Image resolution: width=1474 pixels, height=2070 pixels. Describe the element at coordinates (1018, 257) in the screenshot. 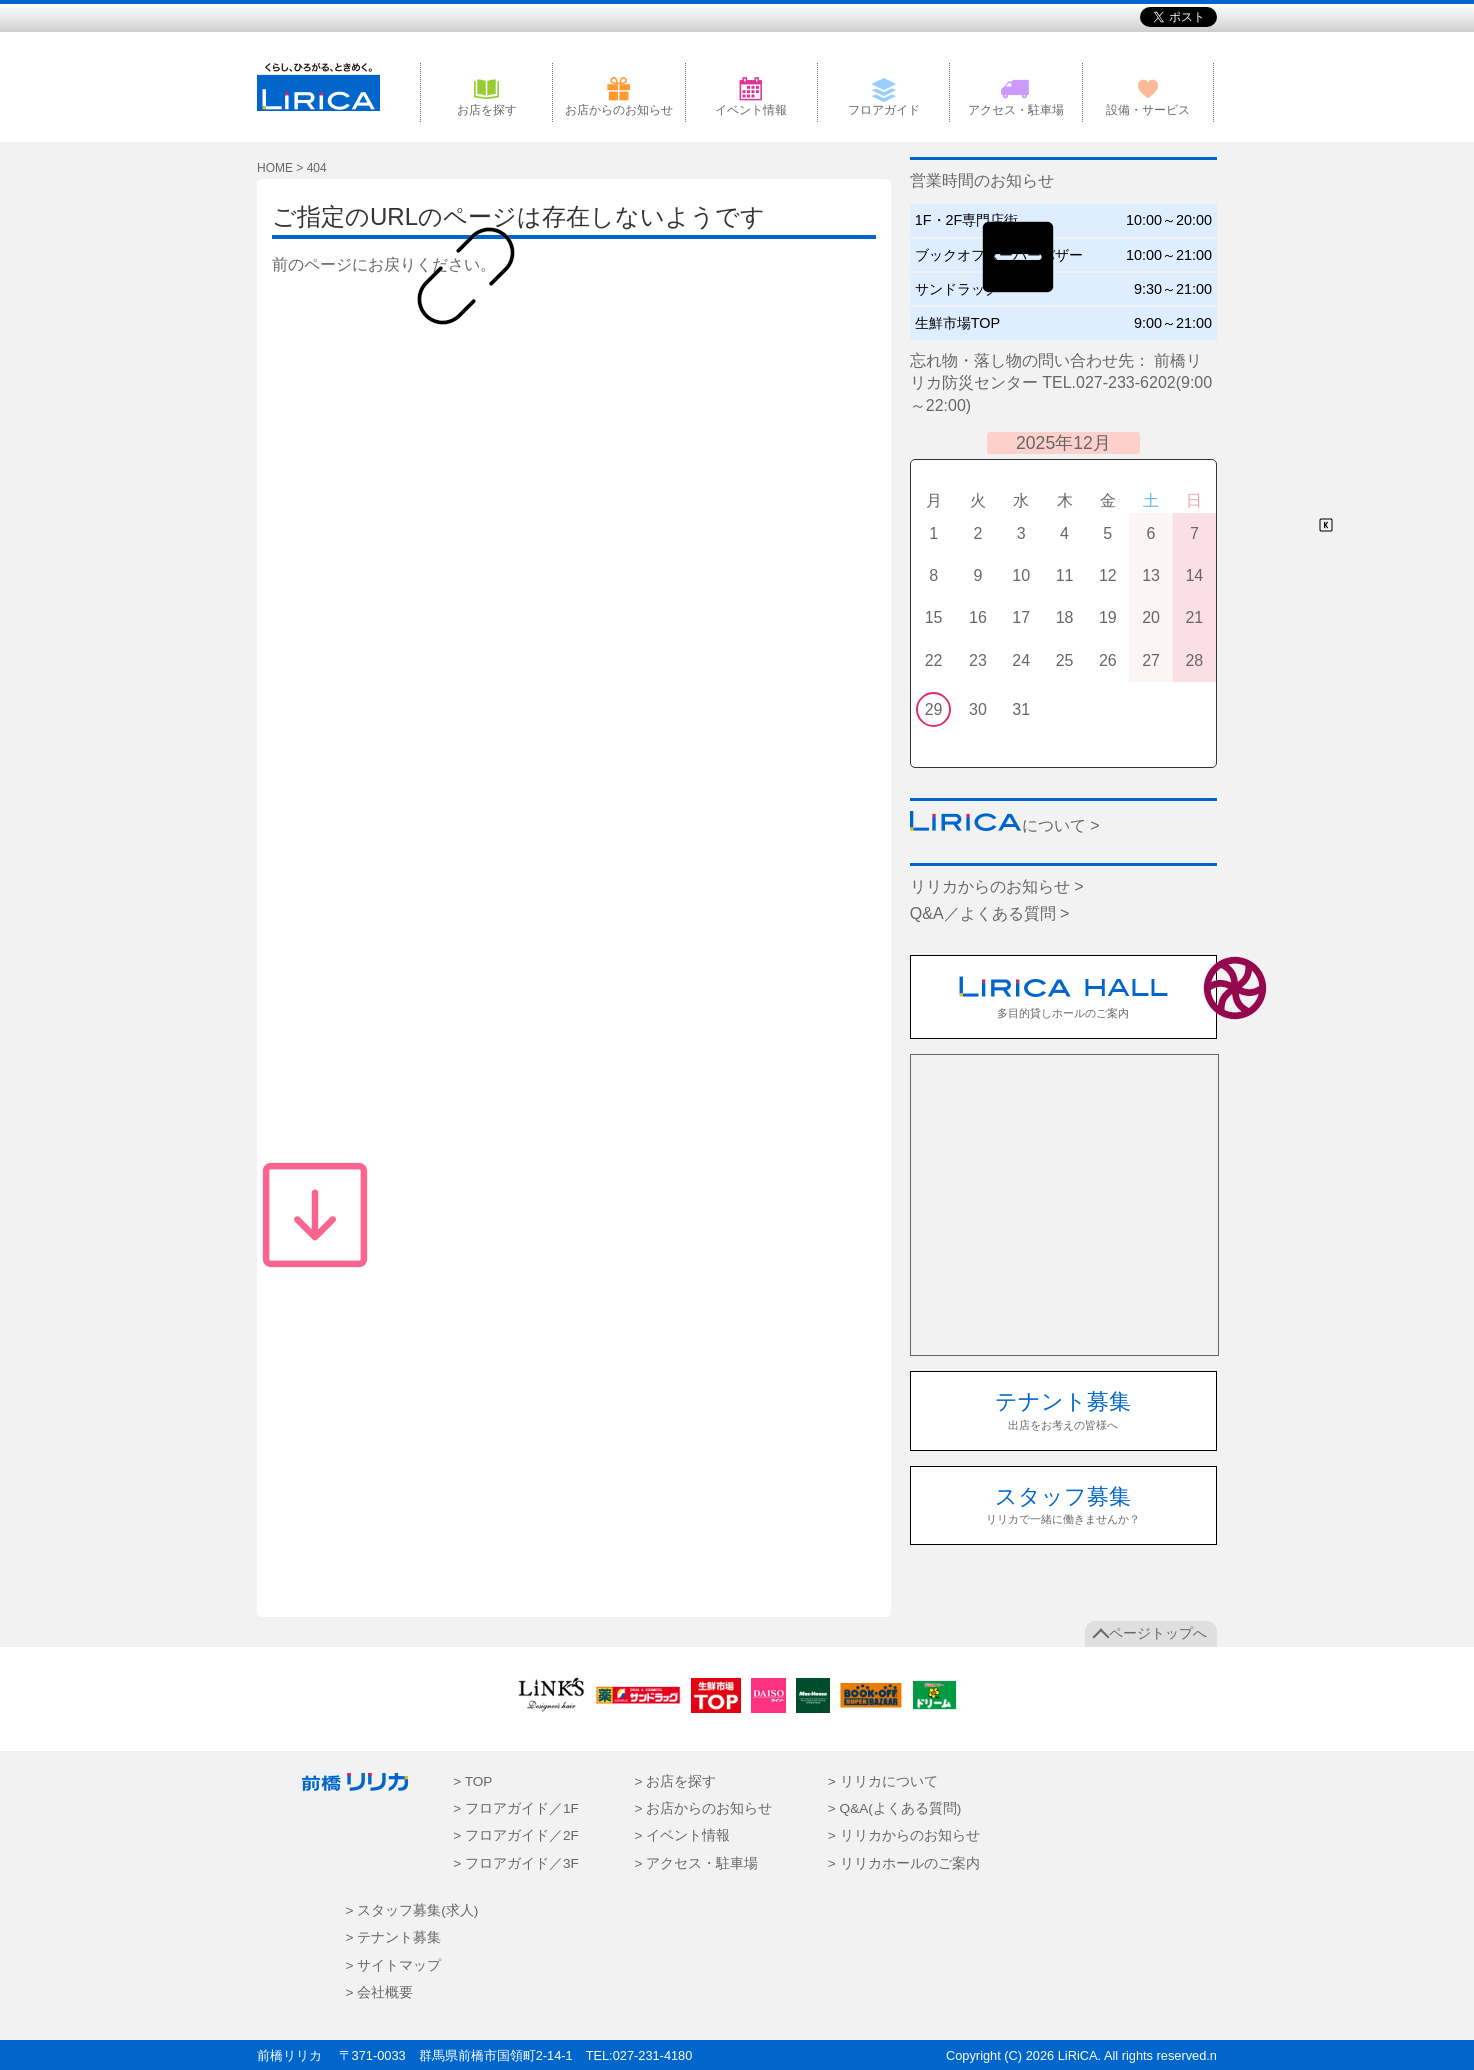

I see `decrease quantity or value` at that location.